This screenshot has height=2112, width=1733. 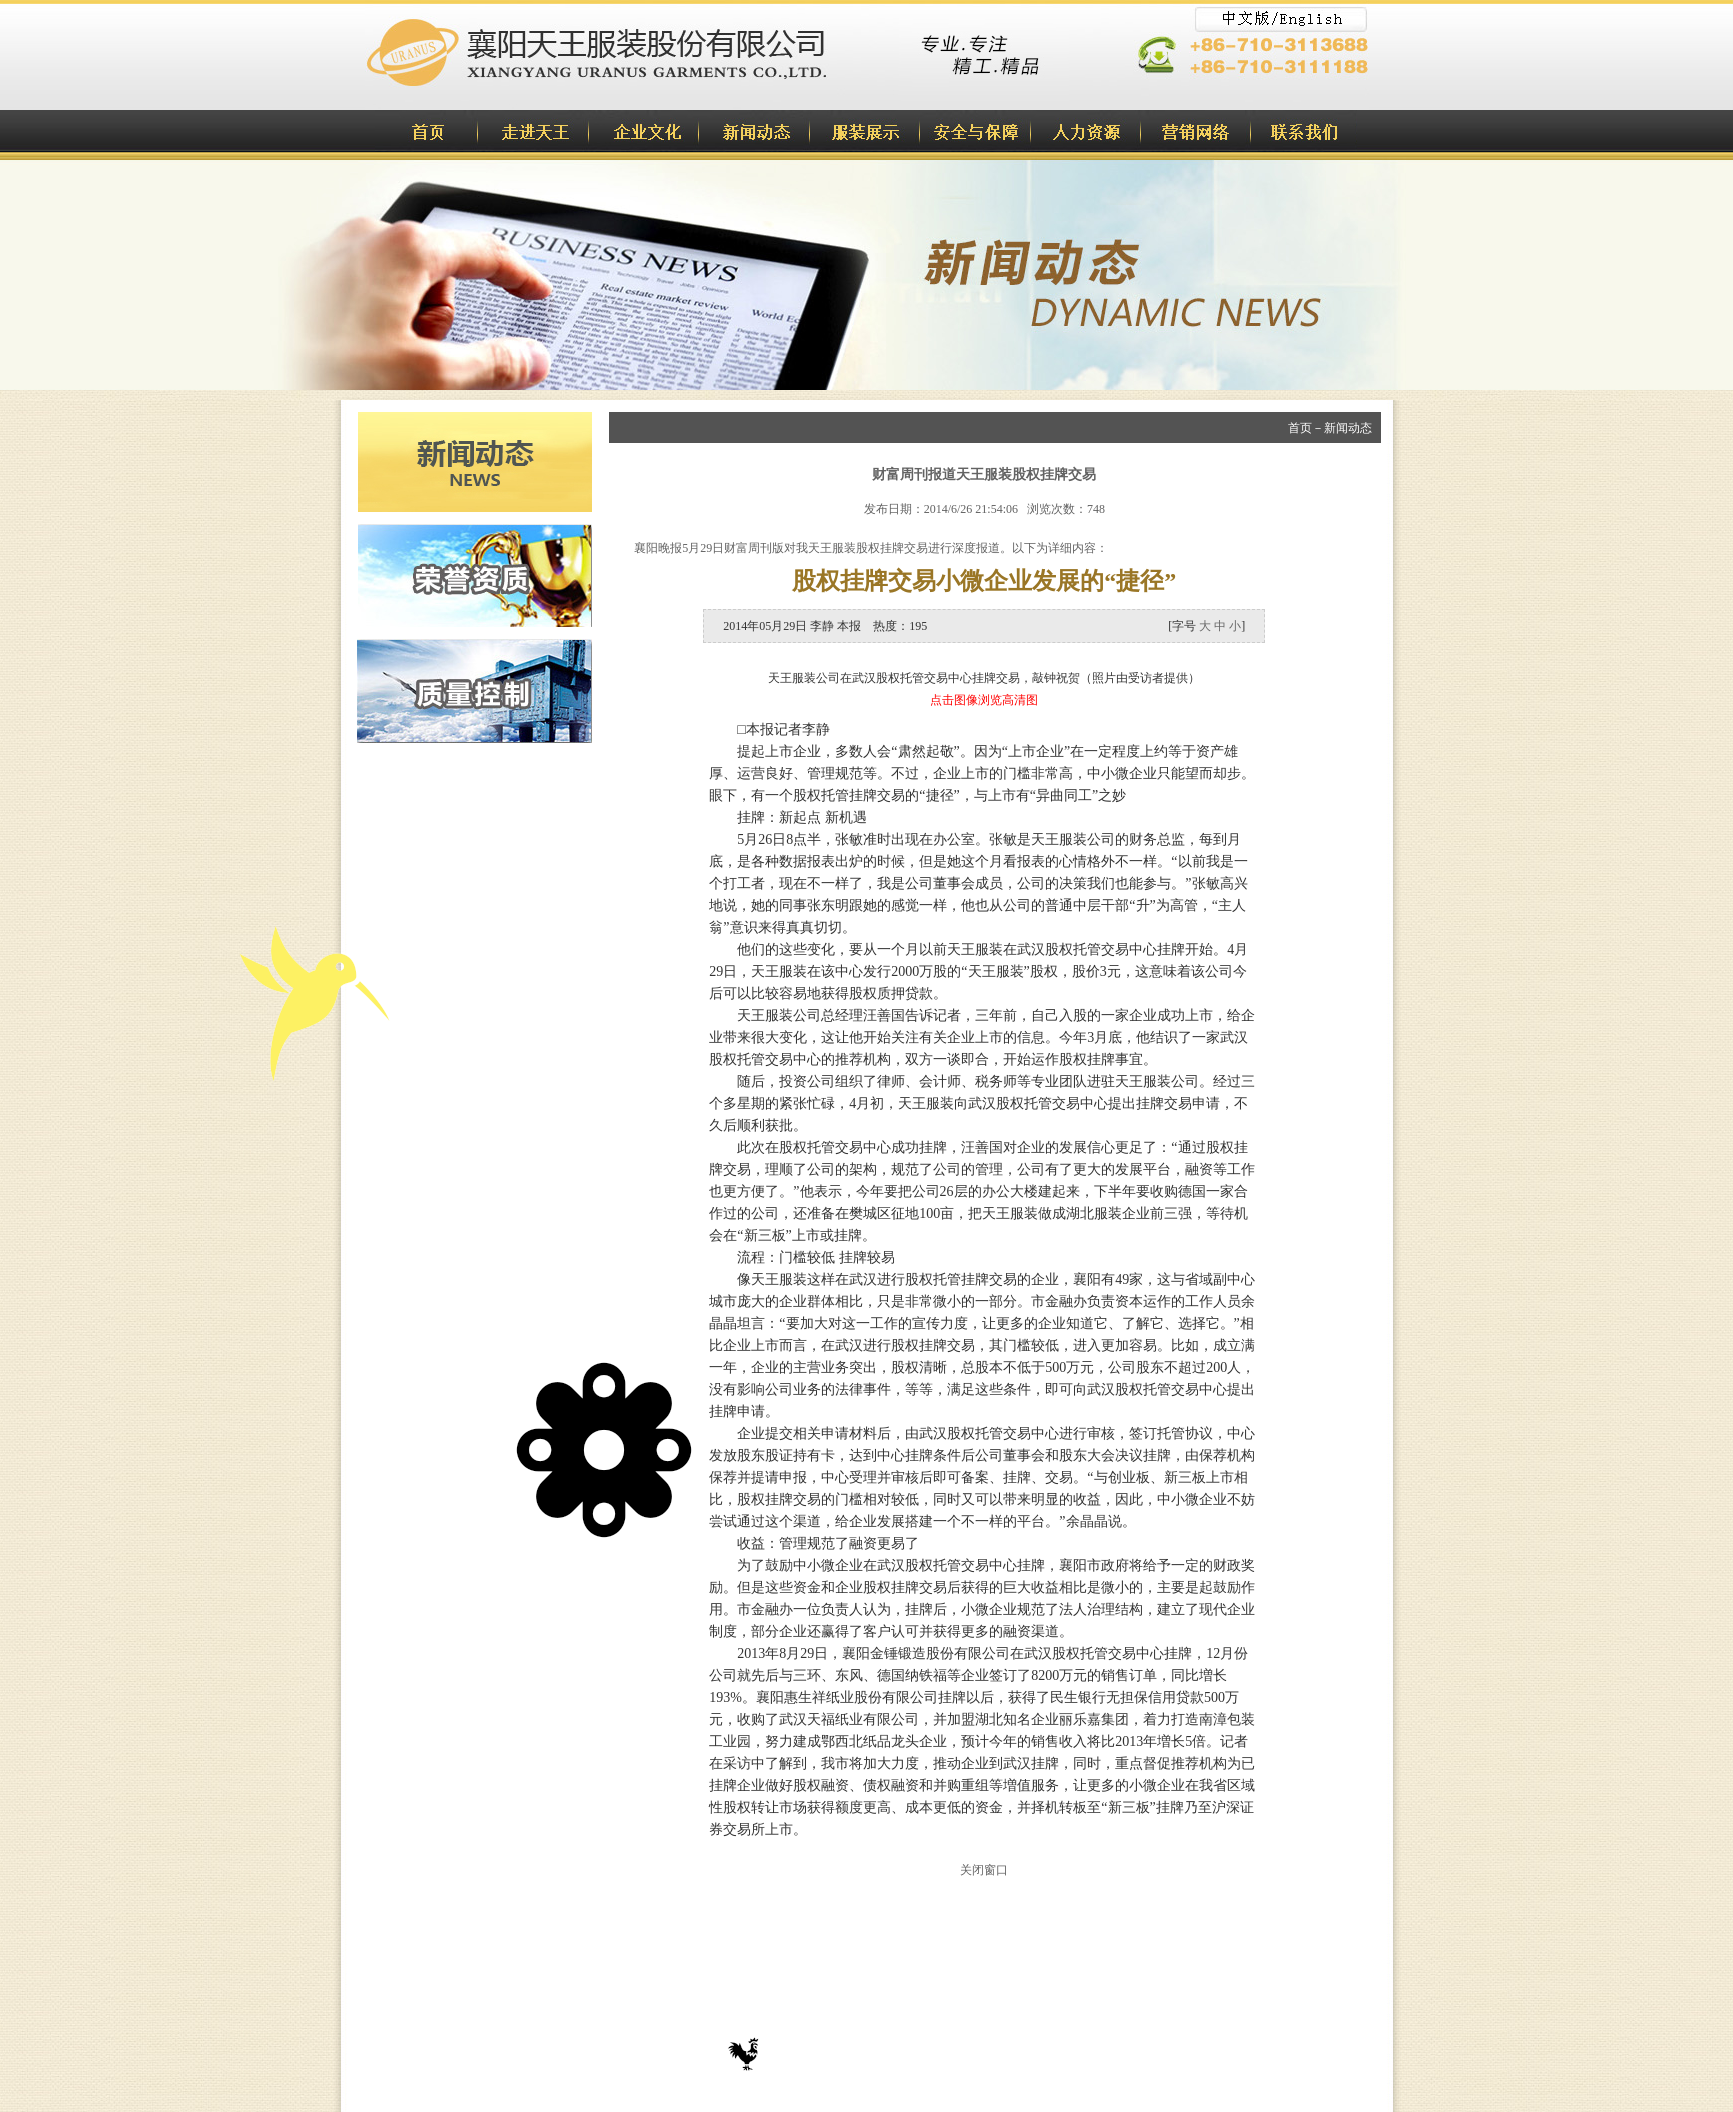 I want to click on indicates morning alarm or wake-up feature, so click(x=743, y=2054).